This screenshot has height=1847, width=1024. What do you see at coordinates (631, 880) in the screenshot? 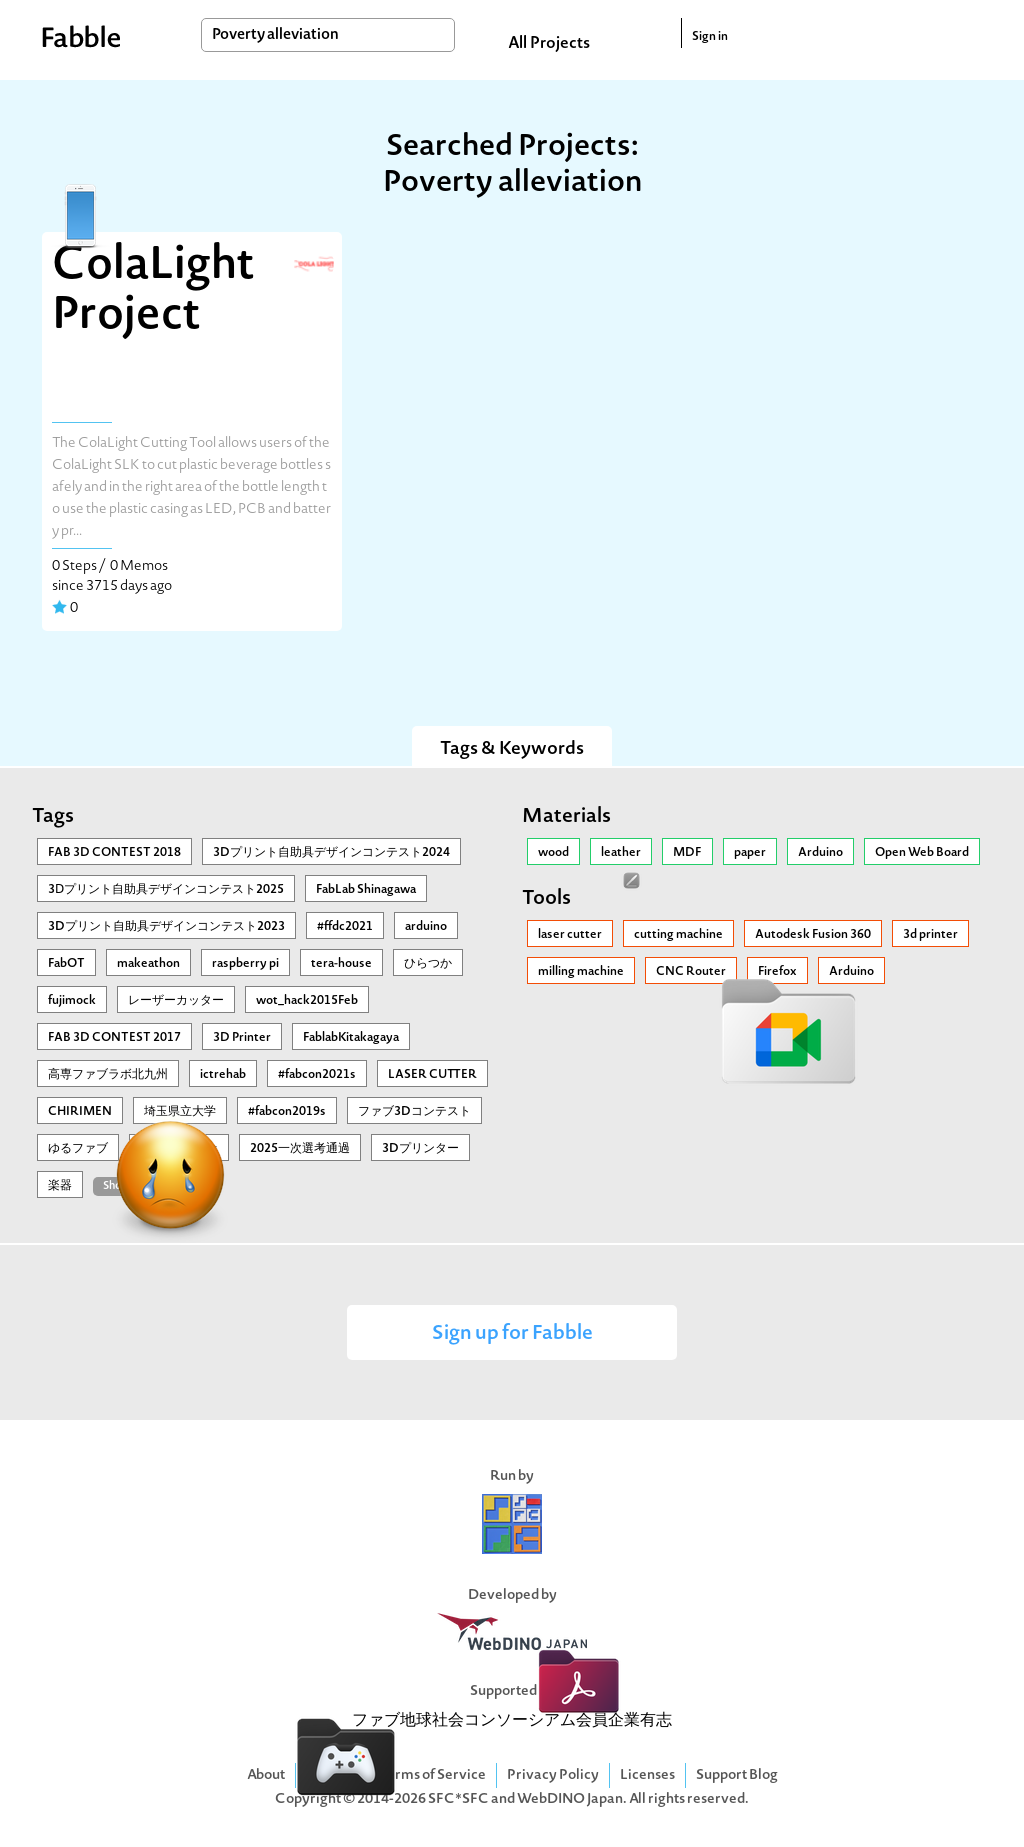
I see `open Pages for document editing` at bounding box center [631, 880].